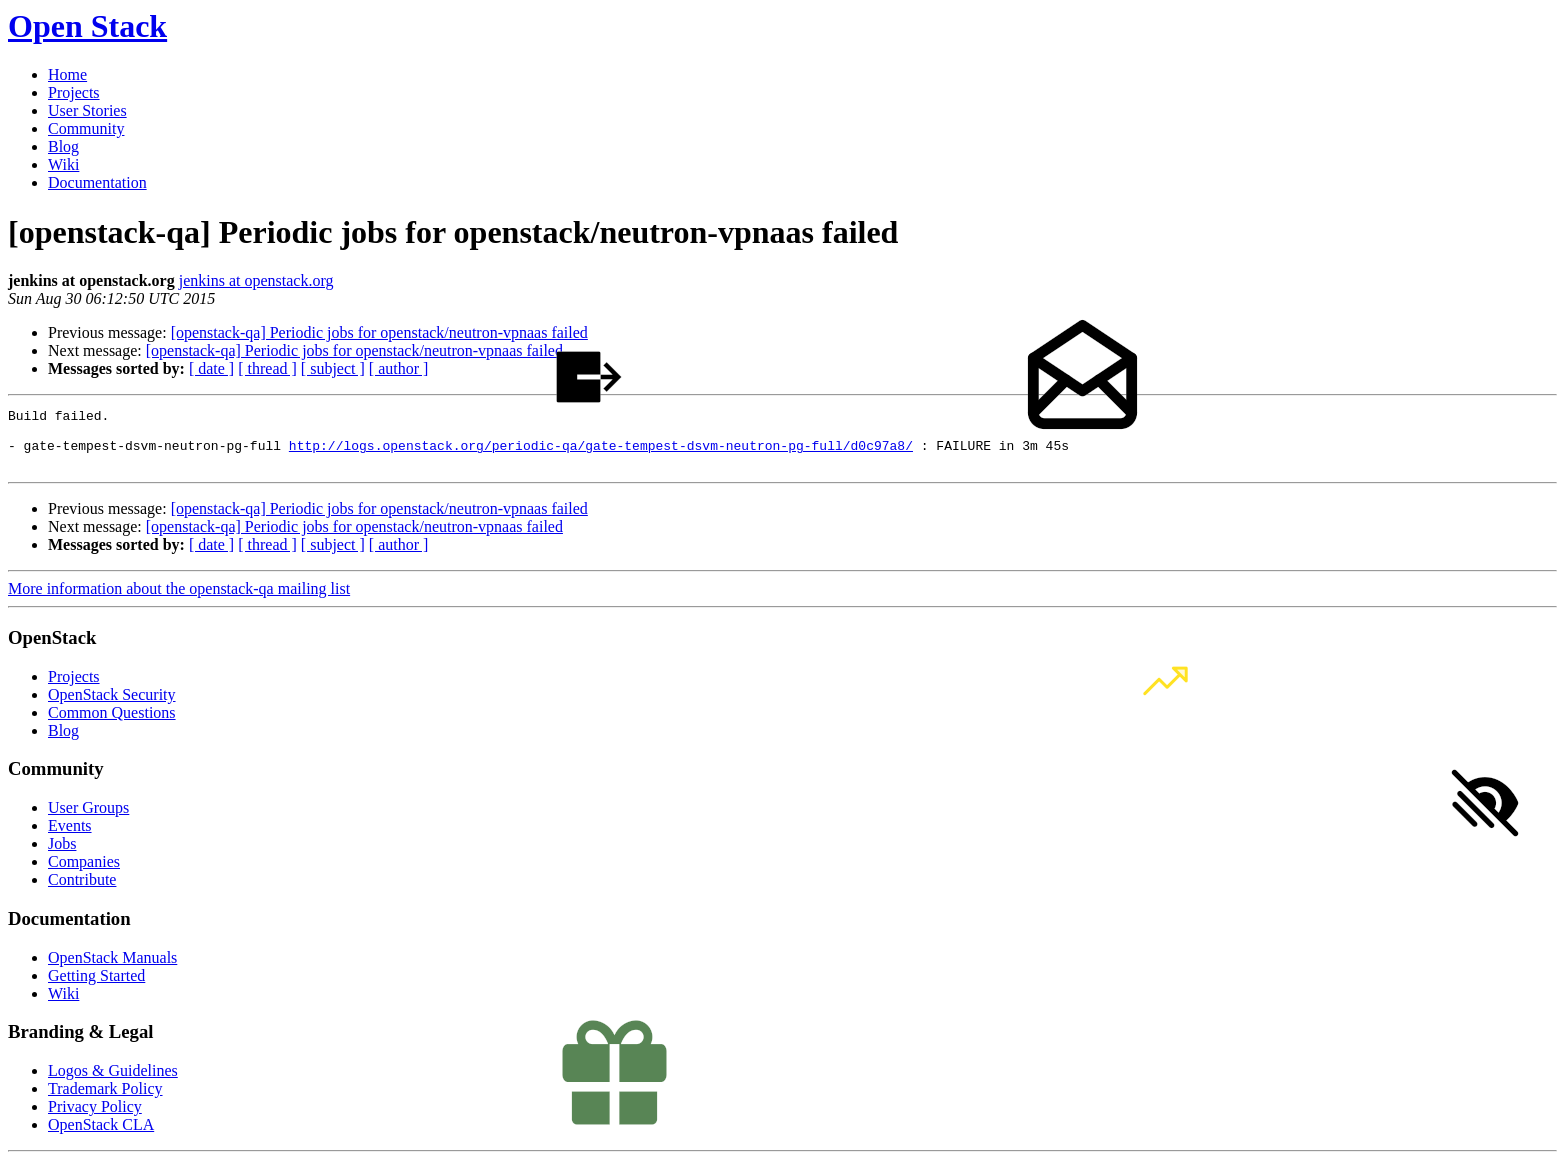 Image resolution: width=1565 pixels, height=1172 pixels. Describe the element at coordinates (589, 377) in the screenshot. I see `log out of your account` at that location.